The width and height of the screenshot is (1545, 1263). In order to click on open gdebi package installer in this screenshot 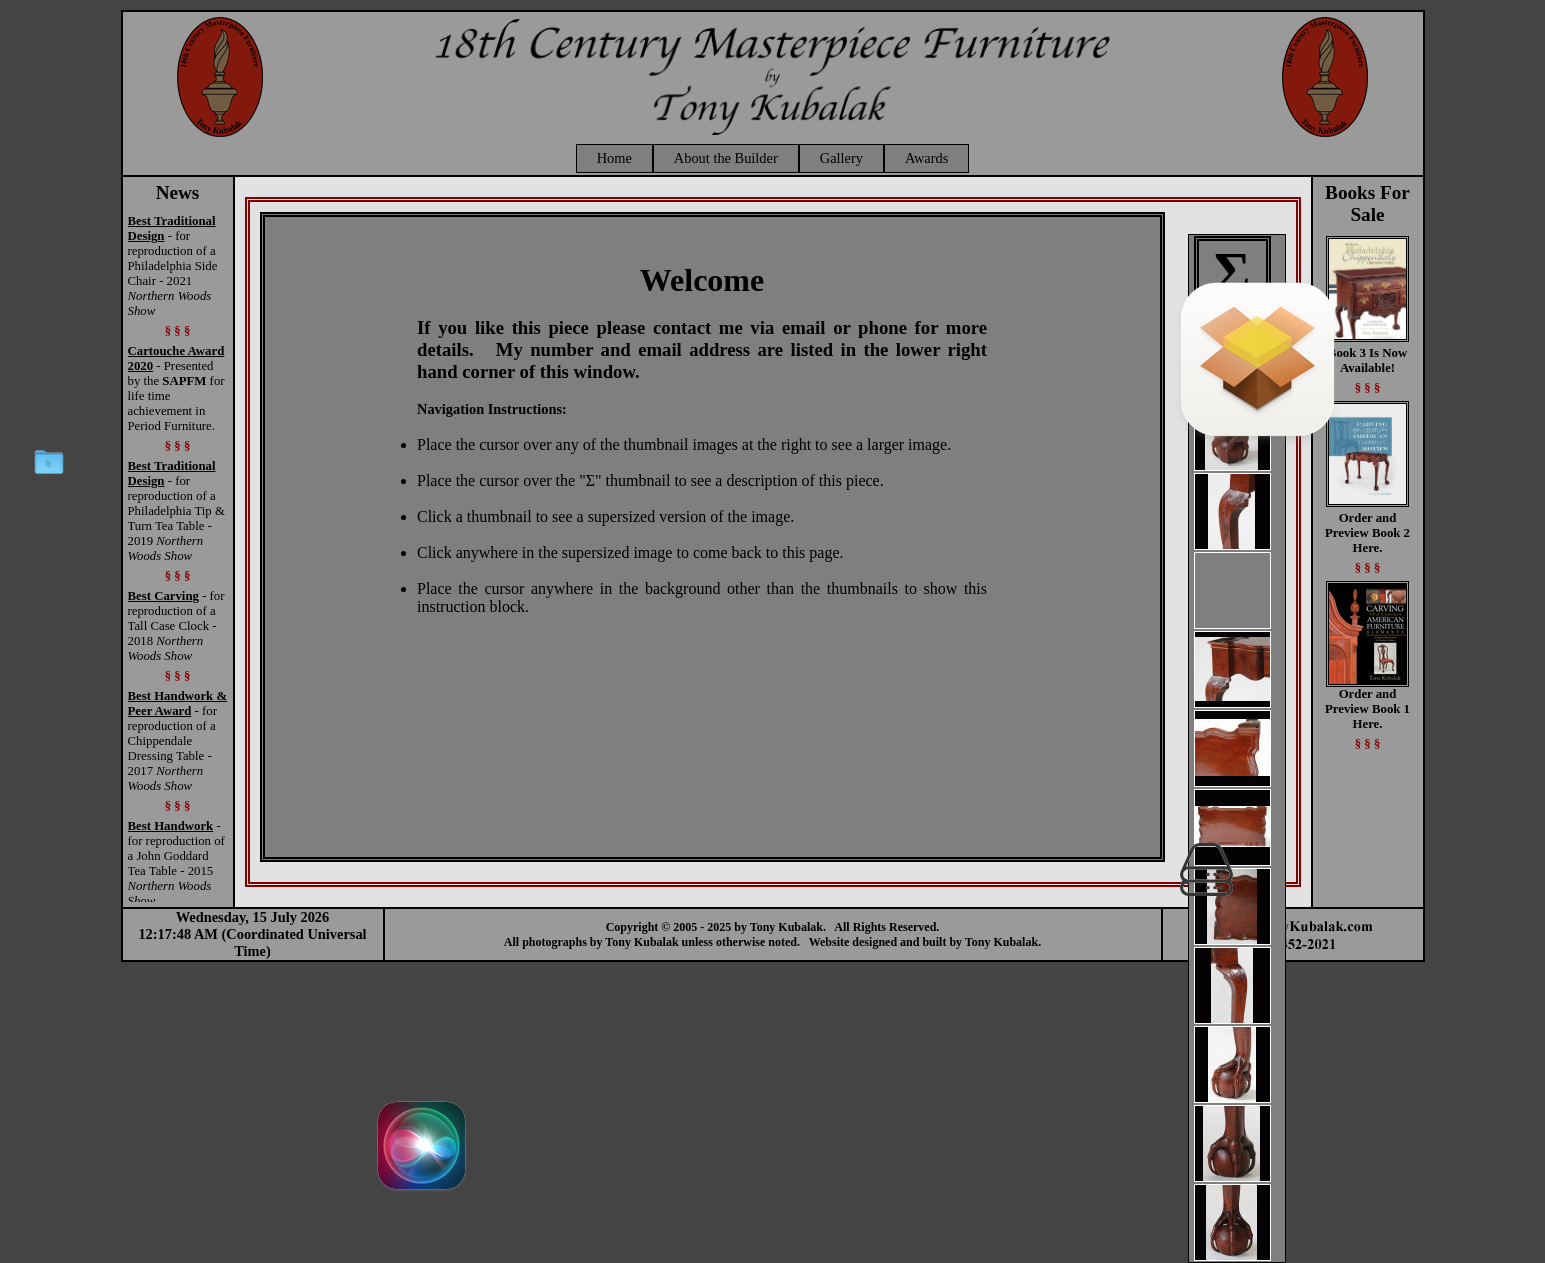, I will do `click(1257, 359)`.